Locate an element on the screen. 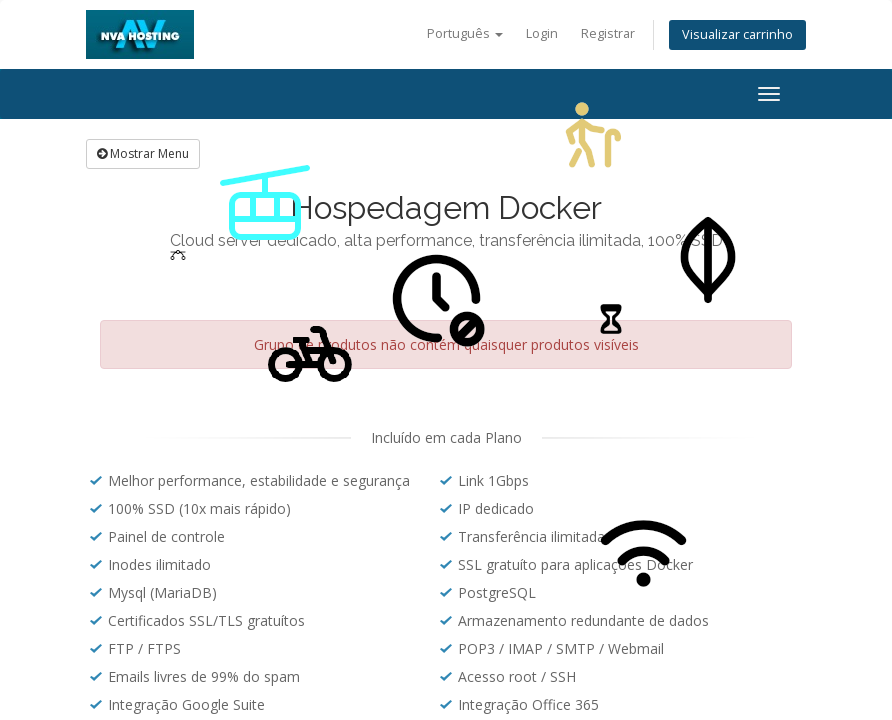  edit vector path or curve is located at coordinates (178, 255).